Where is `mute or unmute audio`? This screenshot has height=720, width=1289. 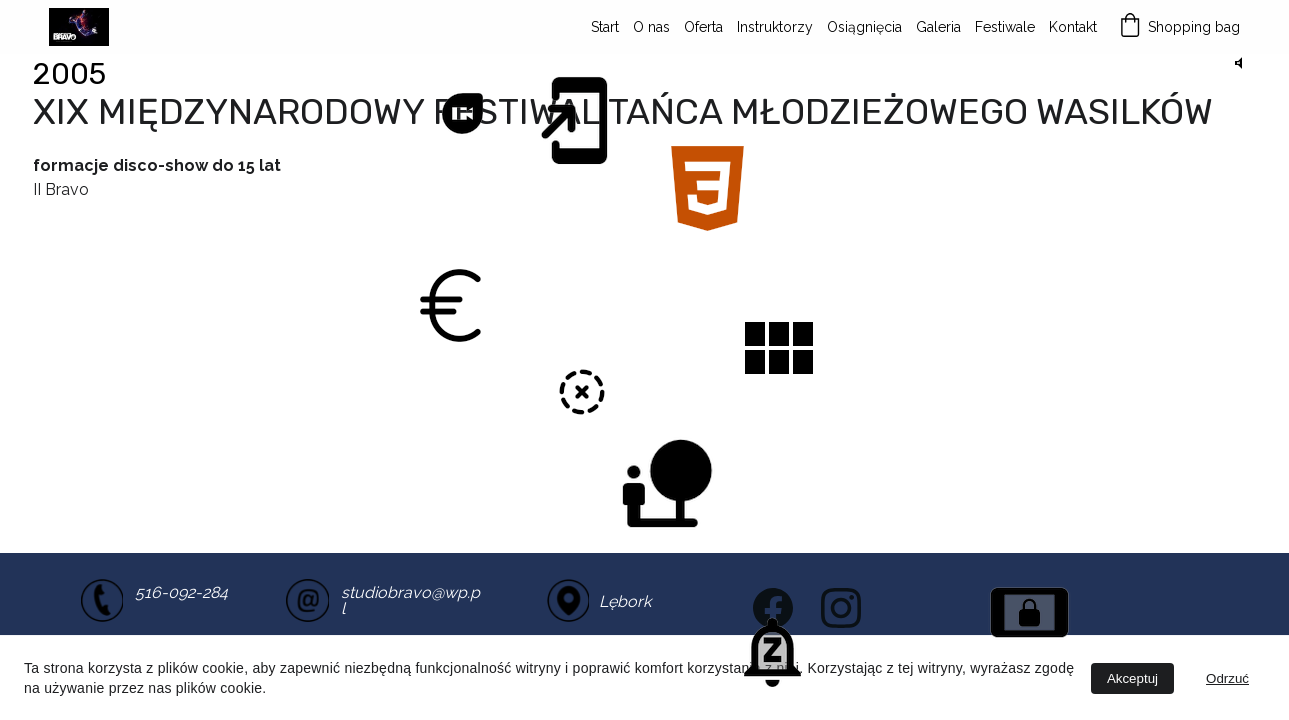
mute or unmute audio is located at coordinates (1239, 63).